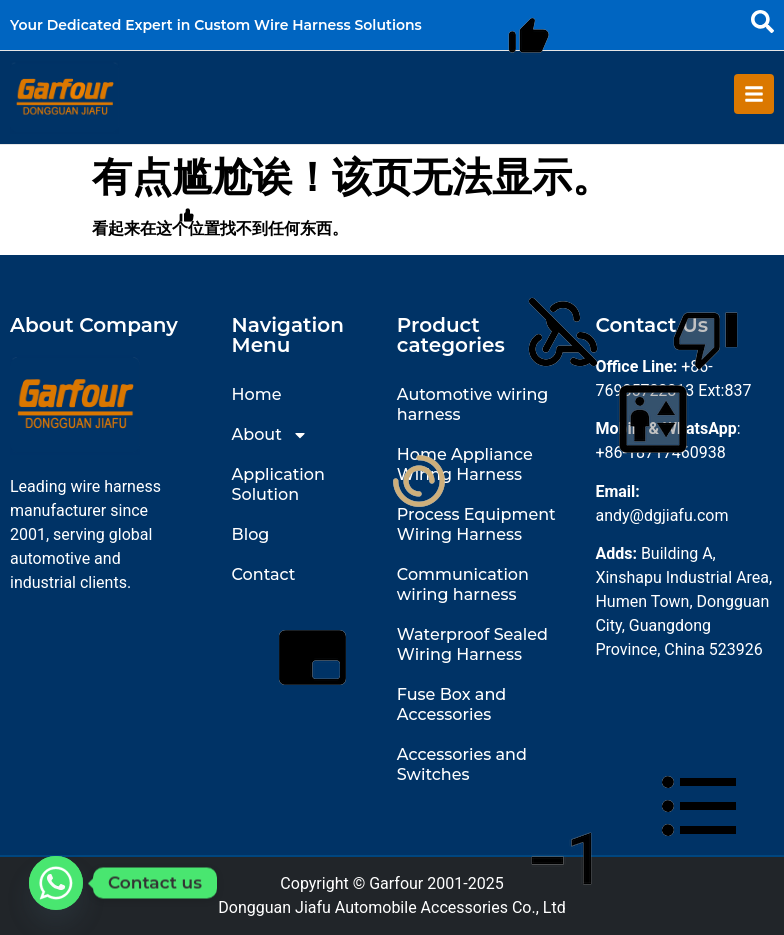  What do you see at coordinates (563, 860) in the screenshot?
I see `decrease exposure by one stop` at bounding box center [563, 860].